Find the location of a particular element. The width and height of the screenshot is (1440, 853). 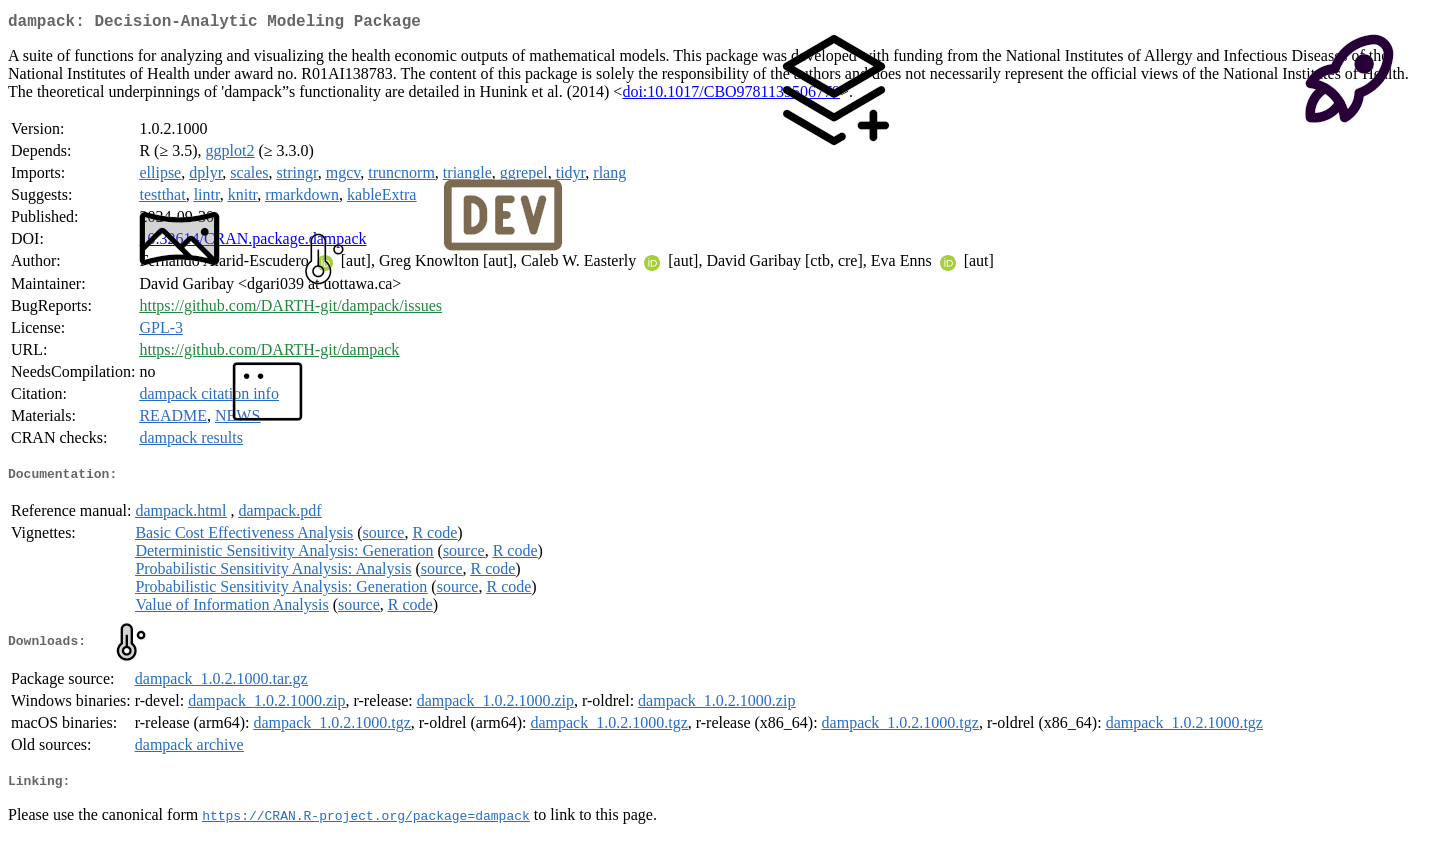

launch or deploy an application is located at coordinates (1349, 78).